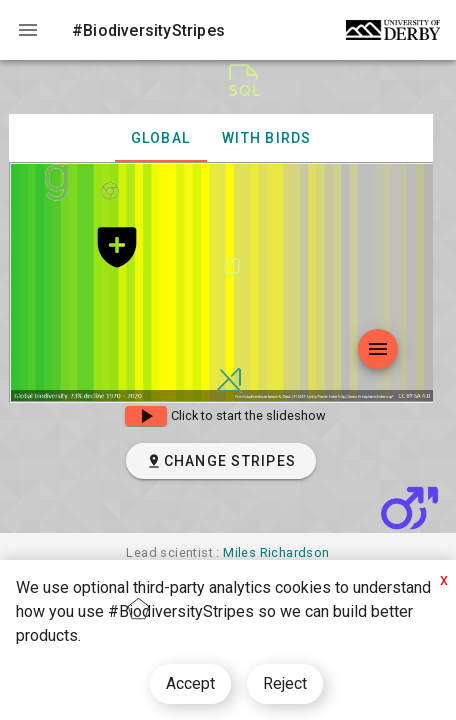 The width and height of the screenshot is (456, 720). What do you see at coordinates (232, 266) in the screenshot?
I see `select number nine from a numeric keypad` at bounding box center [232, 266].